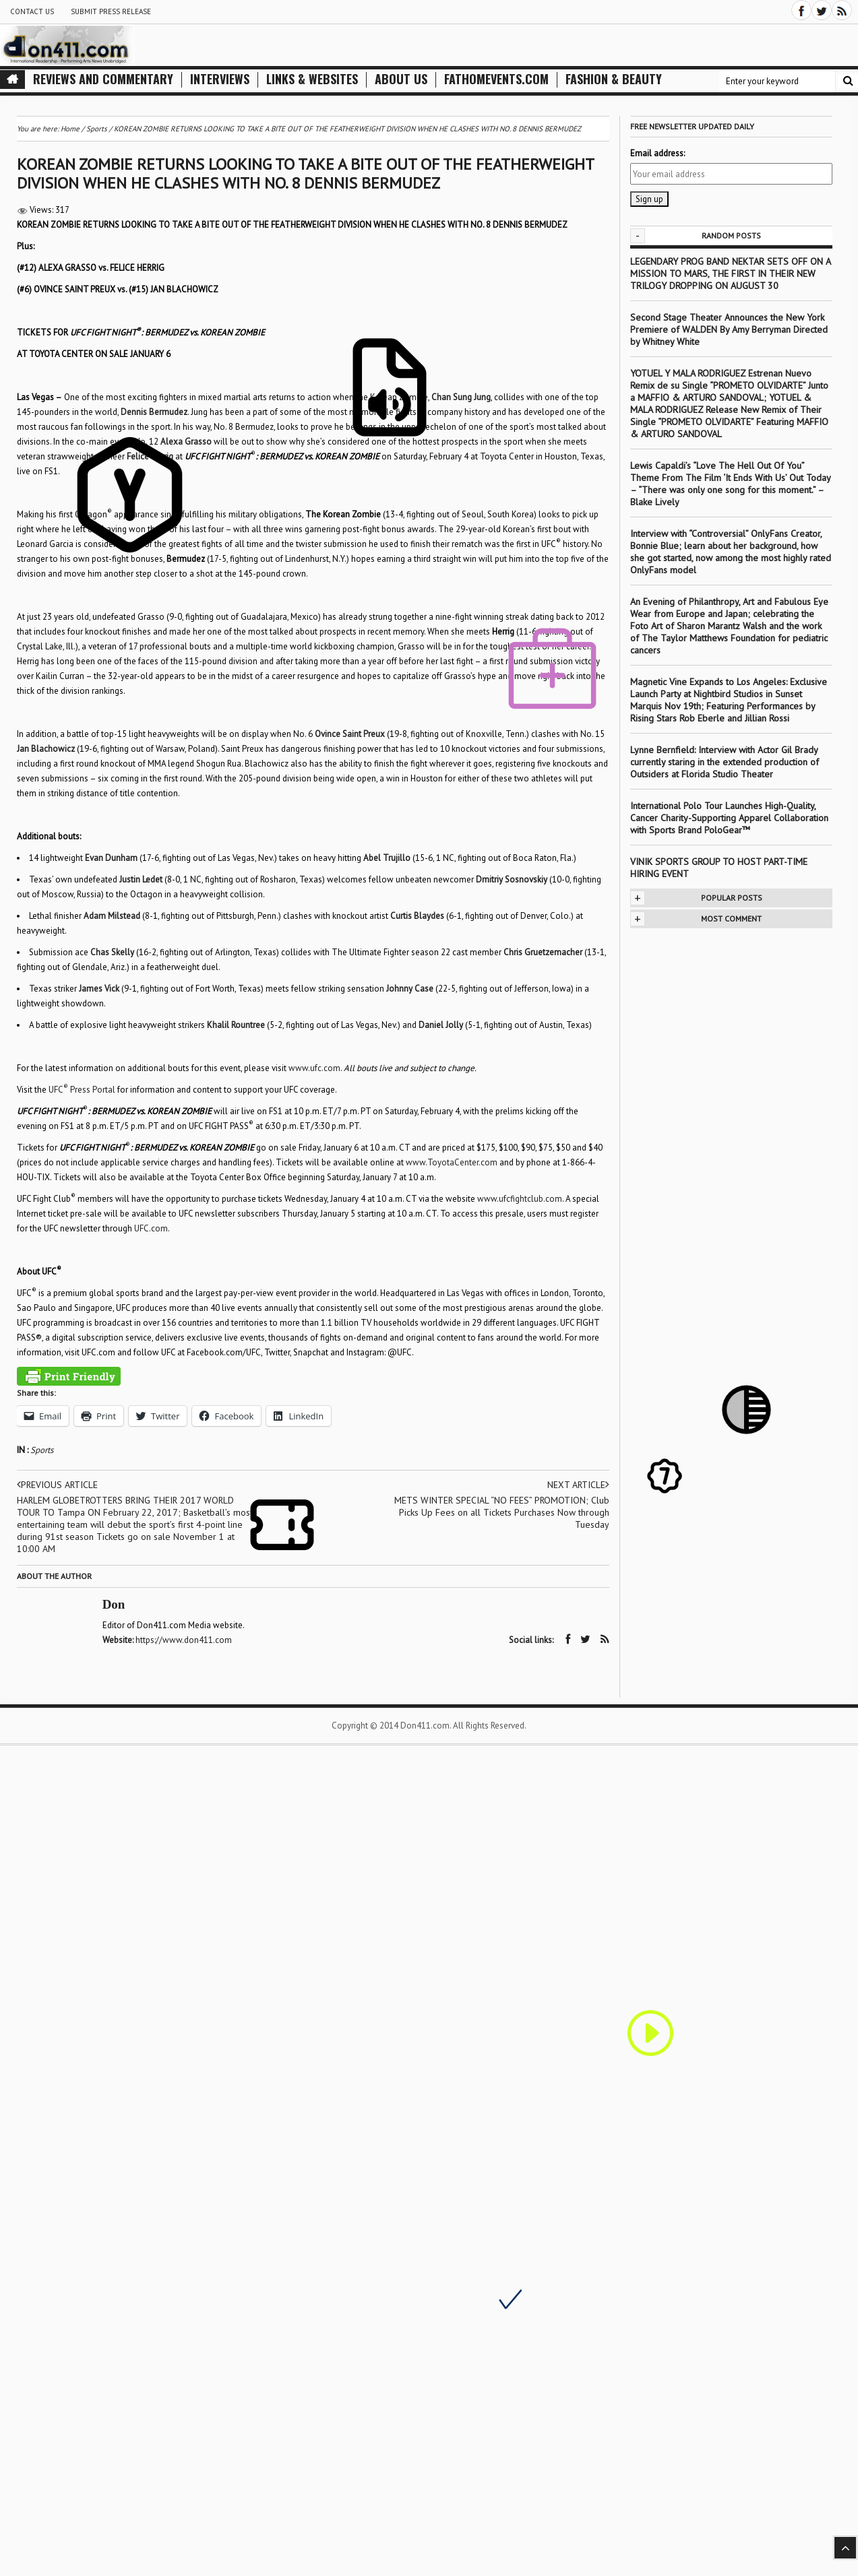 This screenshot has width=858, height=2576. I want to click on indicates rank or position number 7, so click(665, 1476).